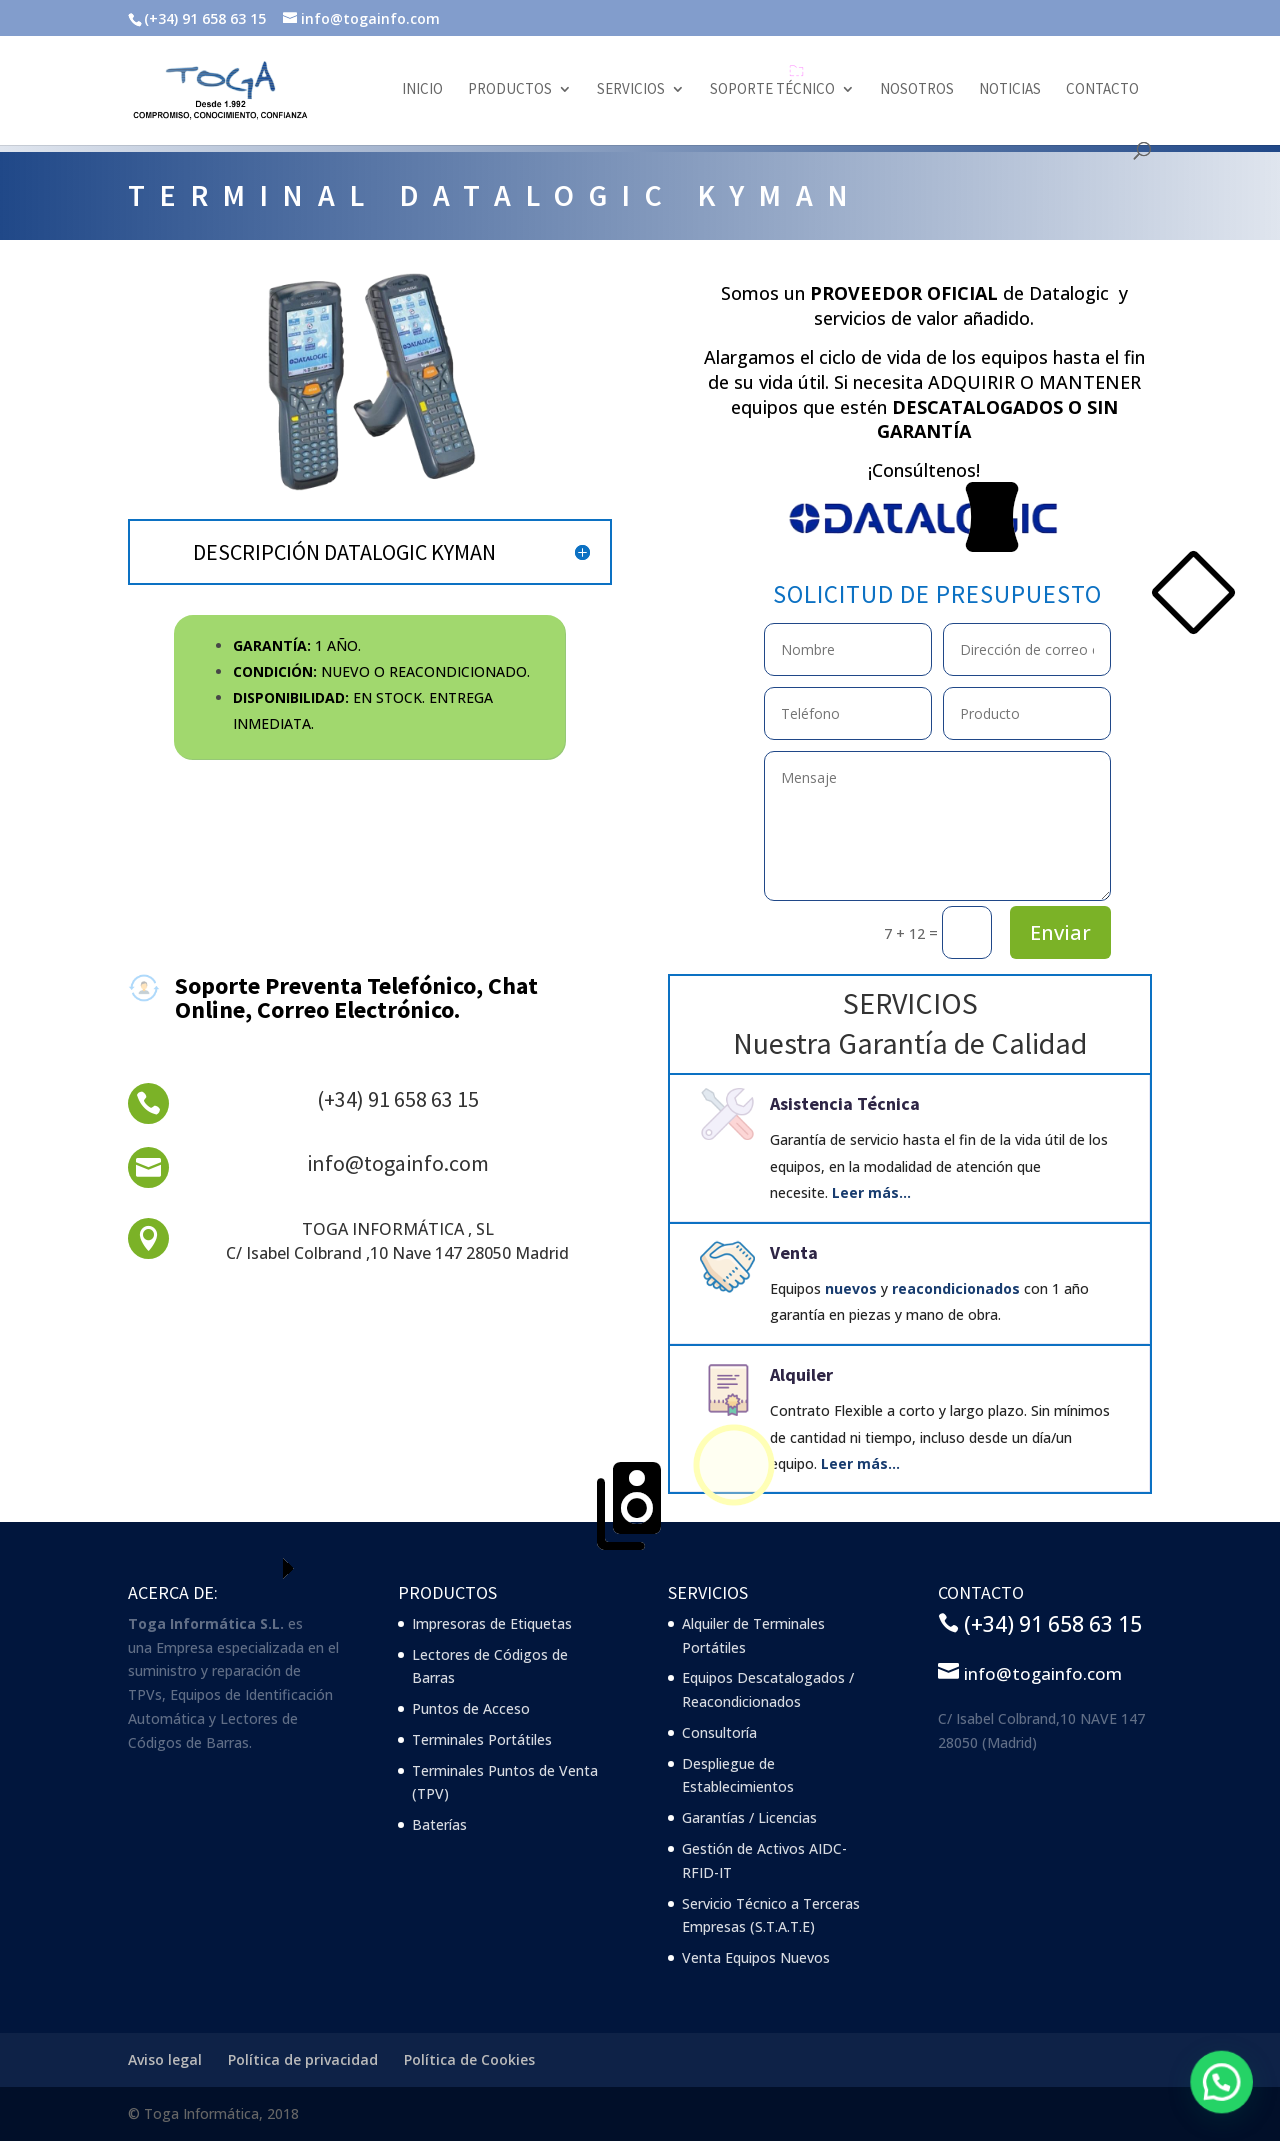  Describe the element at coordinates (992, 517) in the screenshot. I see `switch to vertical panorama mode` at that location.